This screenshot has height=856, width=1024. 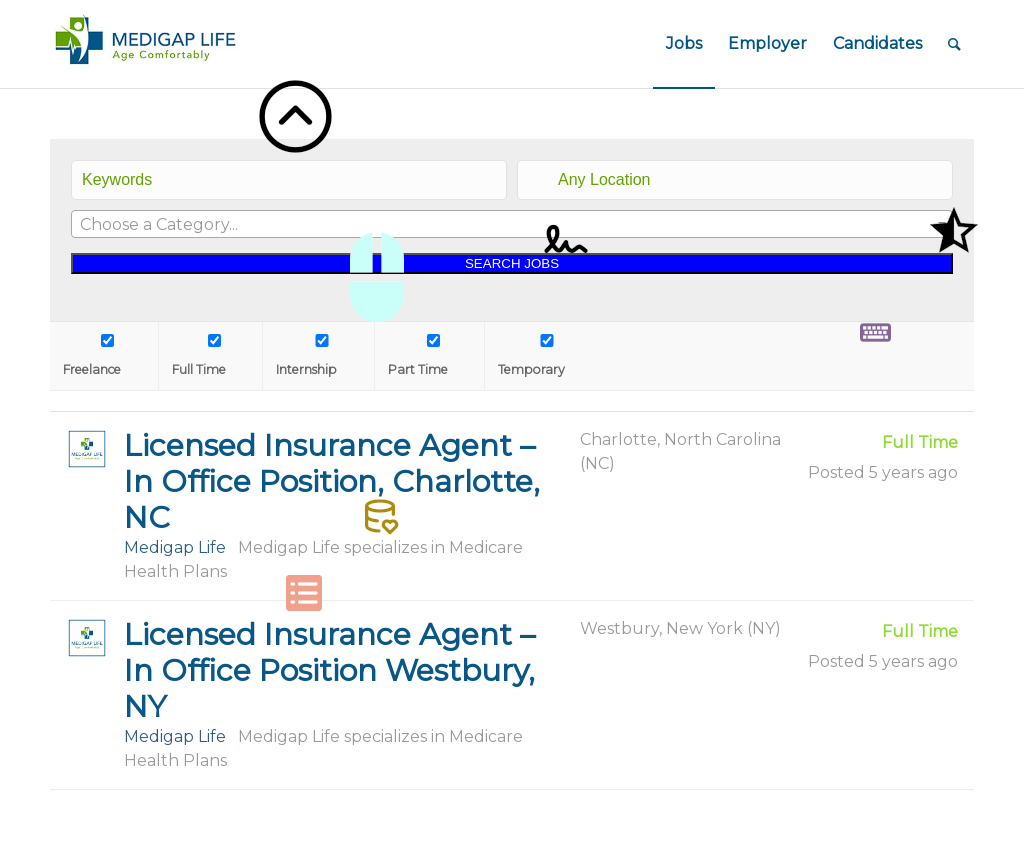 What do you see at coordinates (377, 277) in the screenshot?
I see `indicates mouse input is available or required` at bounding box center [377, 277].